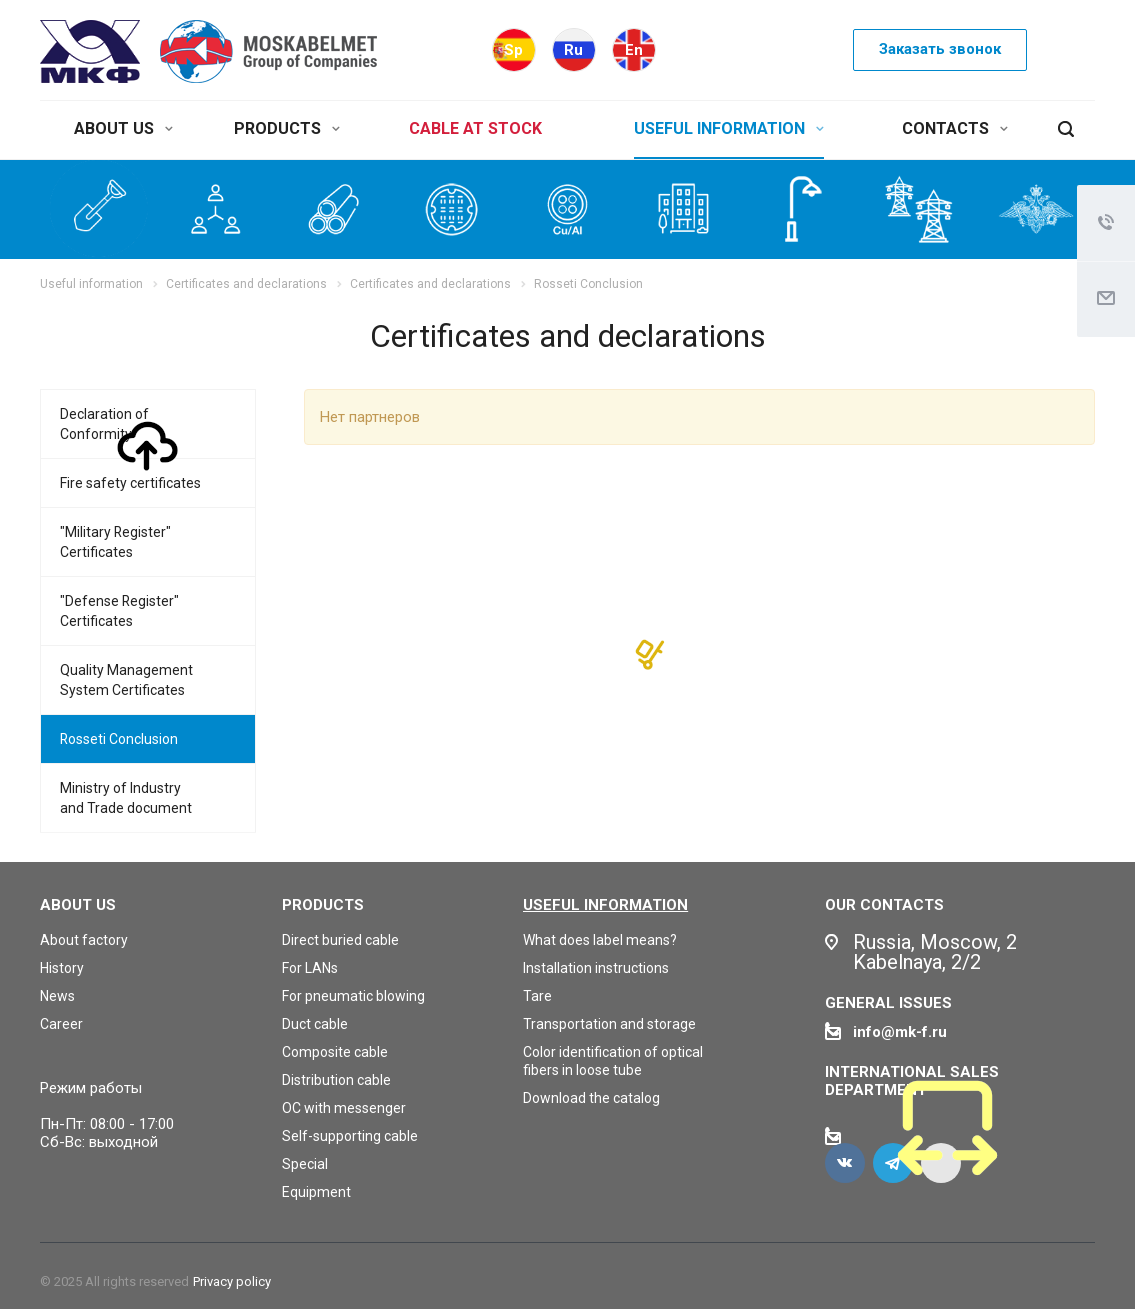 The height and width of the screenshot is (1309, 1135). I want to click on auto-fit content to available width, so click(947, 1125).